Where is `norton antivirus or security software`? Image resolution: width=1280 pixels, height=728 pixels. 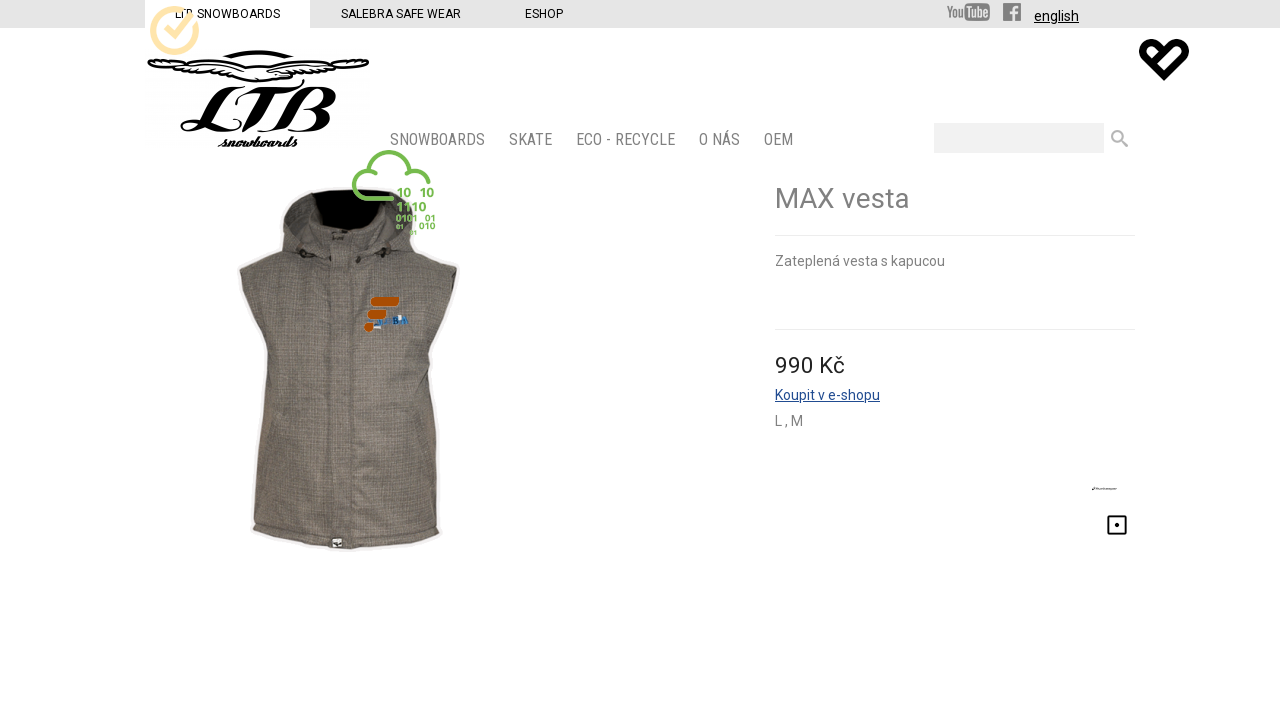
norton antivirus or security software is located at coordinates (174, 30).